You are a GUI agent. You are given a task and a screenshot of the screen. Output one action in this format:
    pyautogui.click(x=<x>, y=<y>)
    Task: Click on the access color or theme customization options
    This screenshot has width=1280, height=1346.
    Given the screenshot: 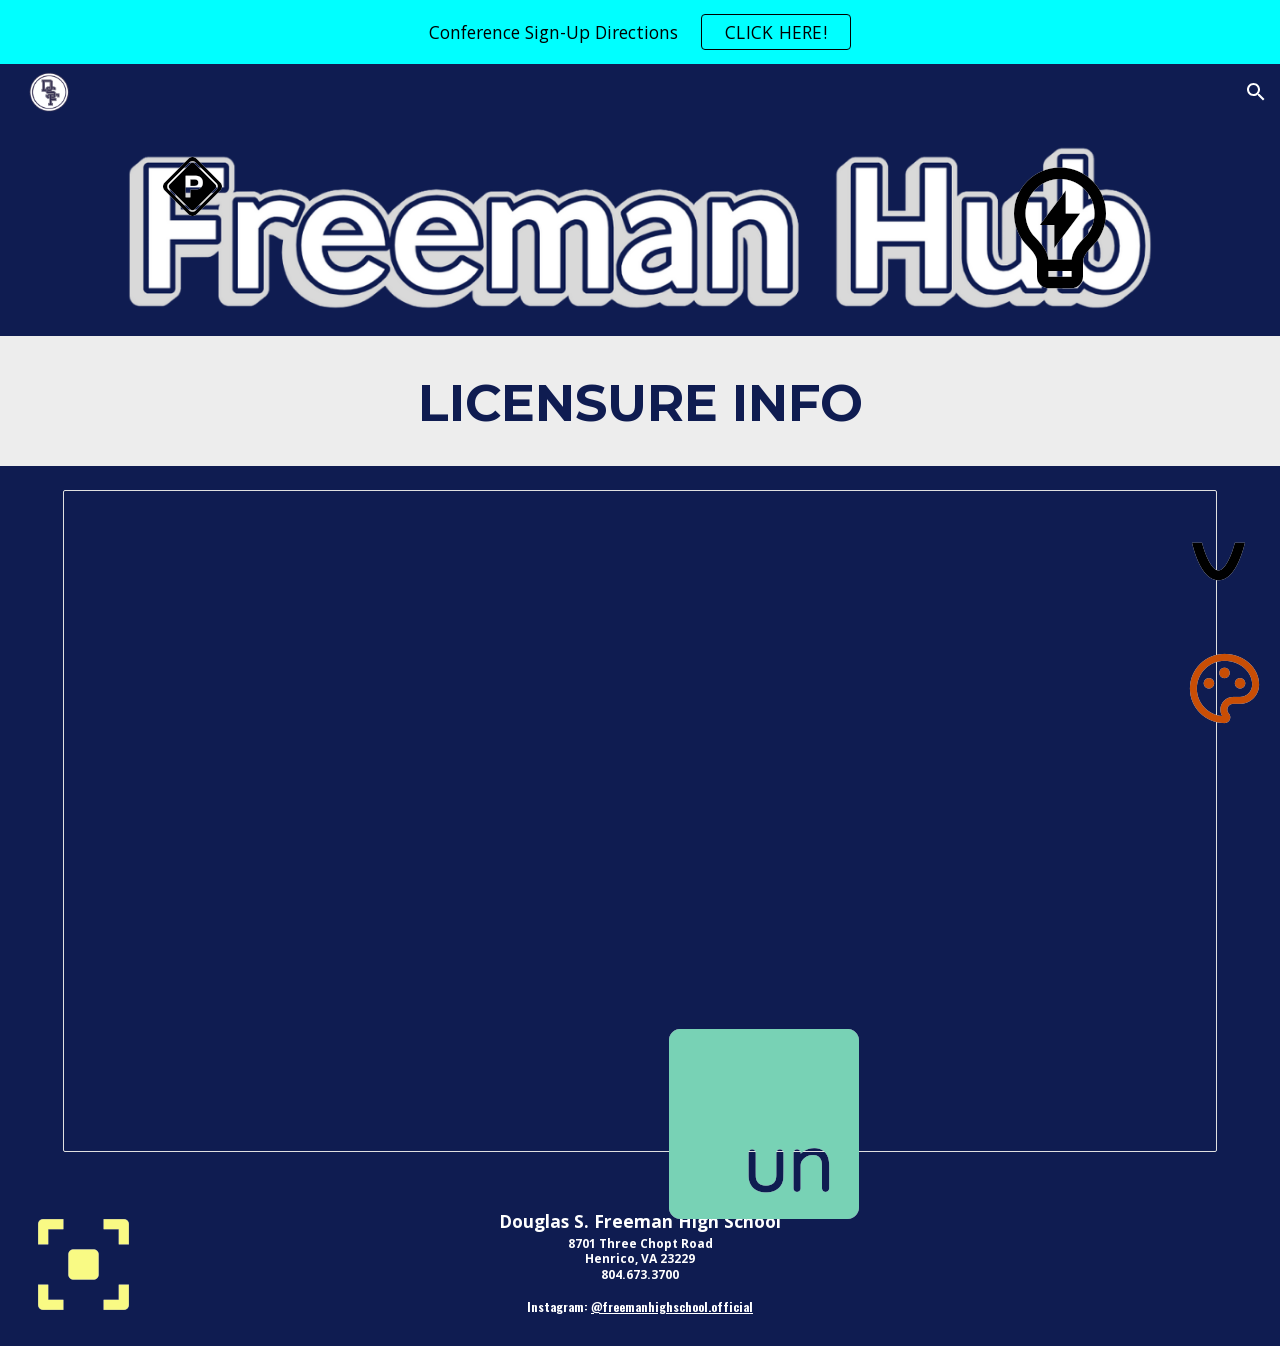 What is the action you would take?
    pyautogui.click(x=1224, y=688)
    